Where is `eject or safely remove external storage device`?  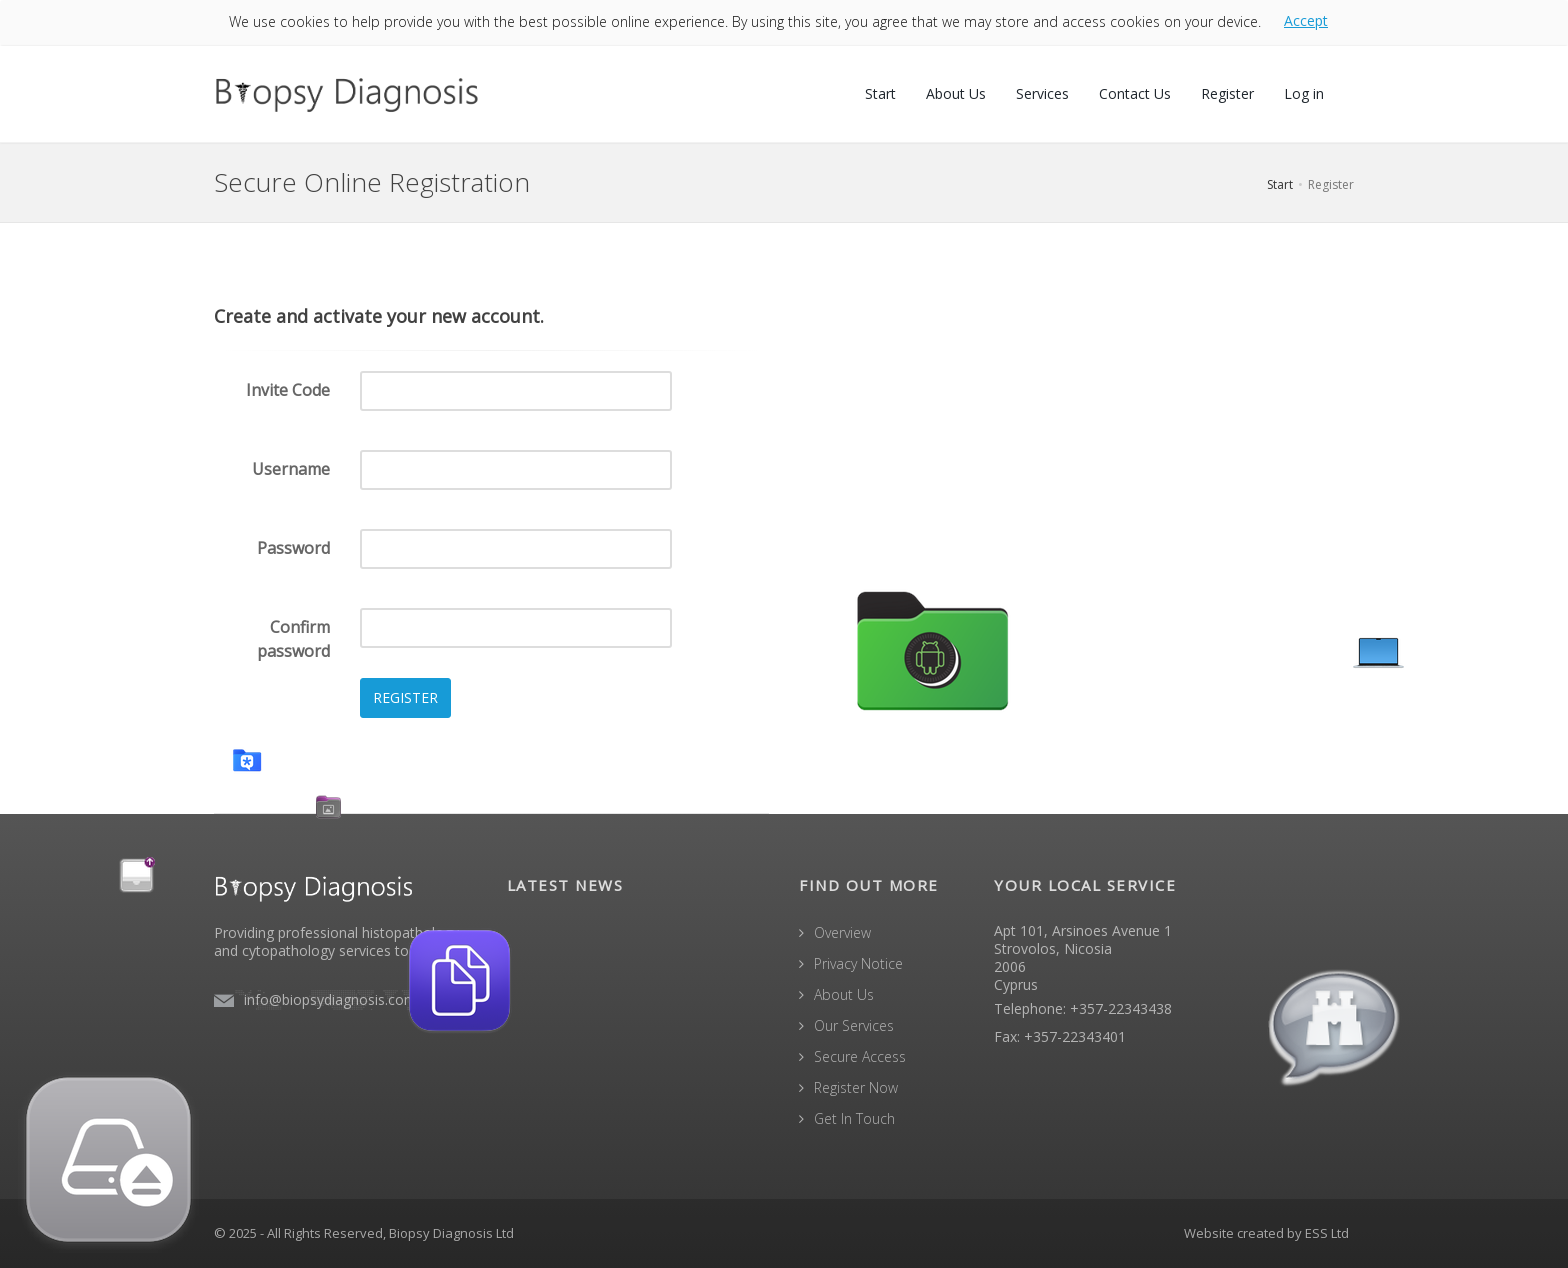
eject or safely remove external storage device is located at coordinates (108, 1162).